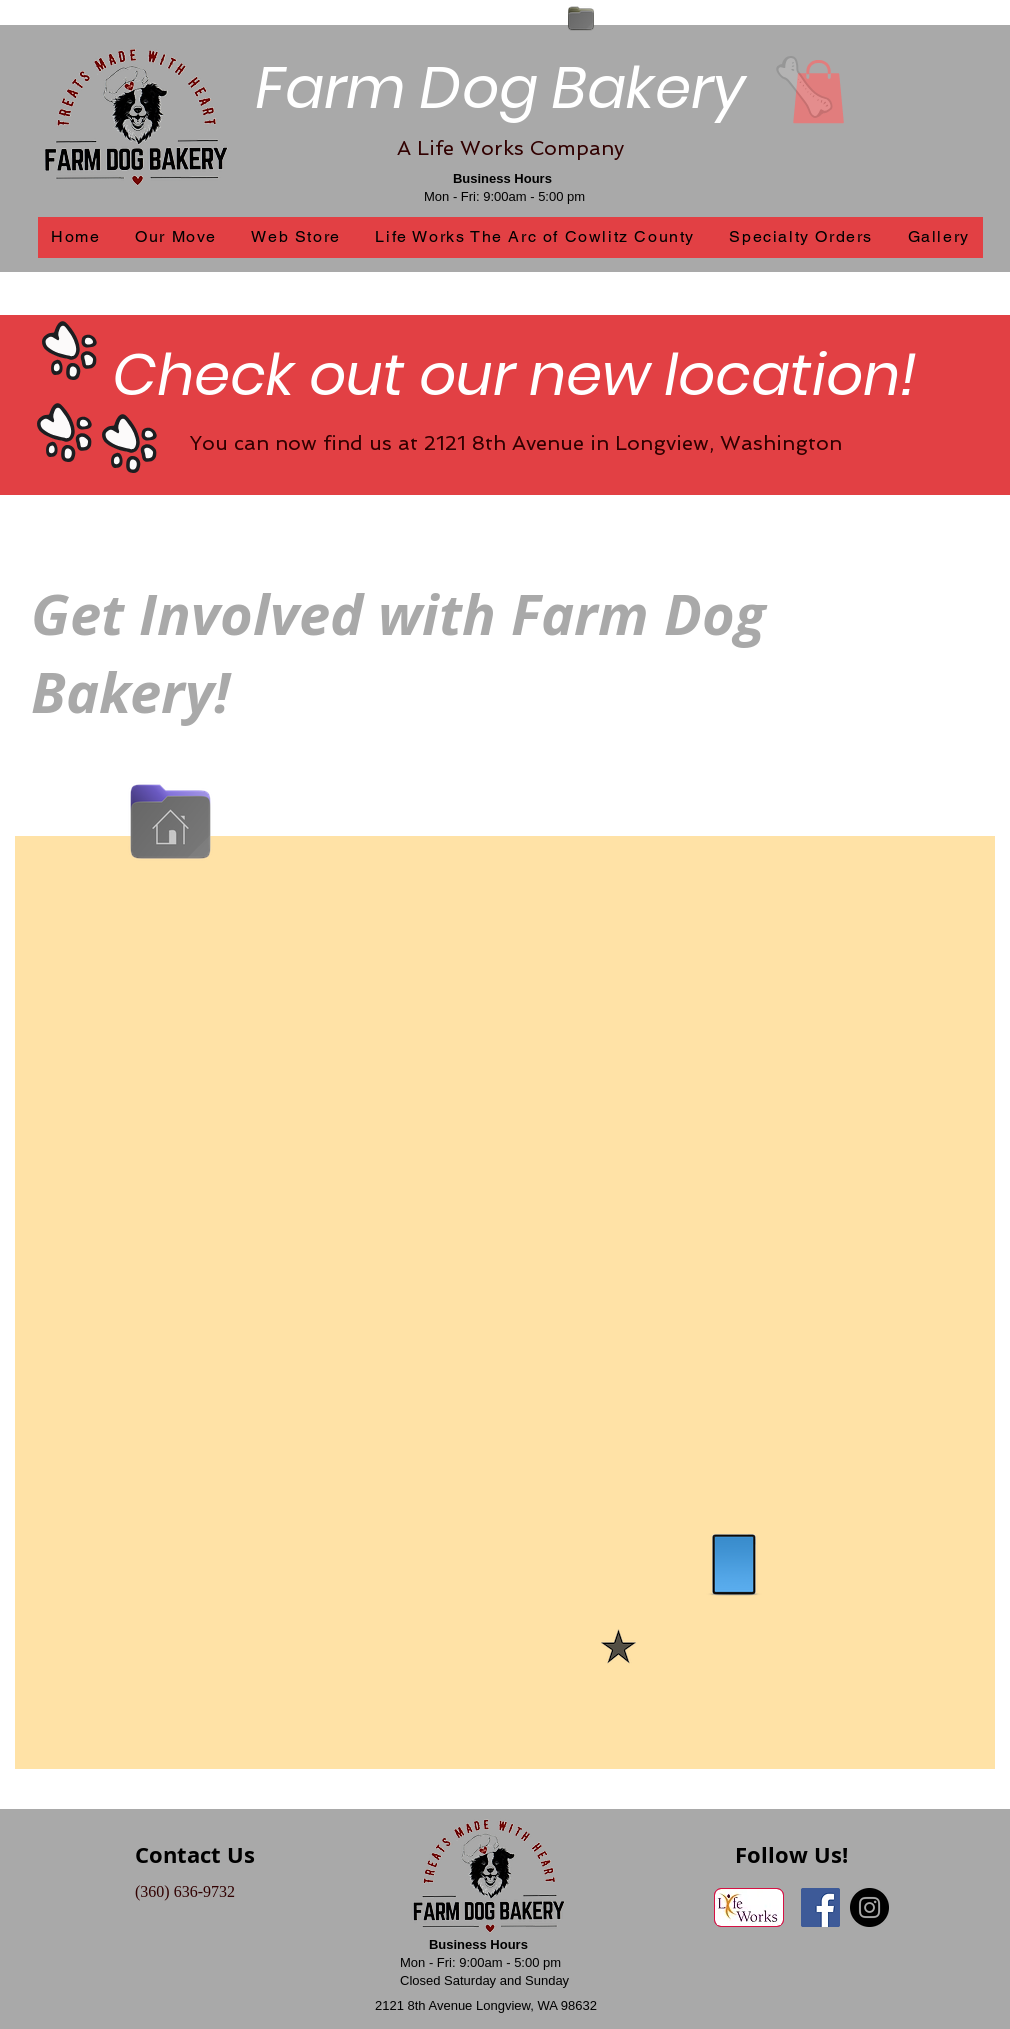  I want to click on view VIP or important contacts in mail, so click(618, 1646).